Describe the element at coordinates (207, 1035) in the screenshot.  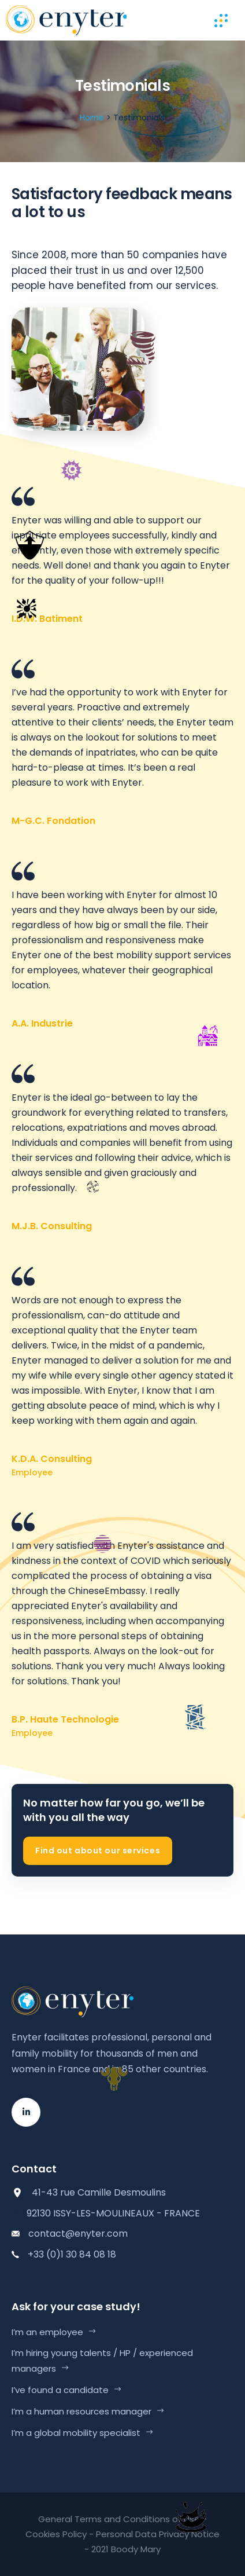
I see `access haunted house level or spooky game area` at that location.